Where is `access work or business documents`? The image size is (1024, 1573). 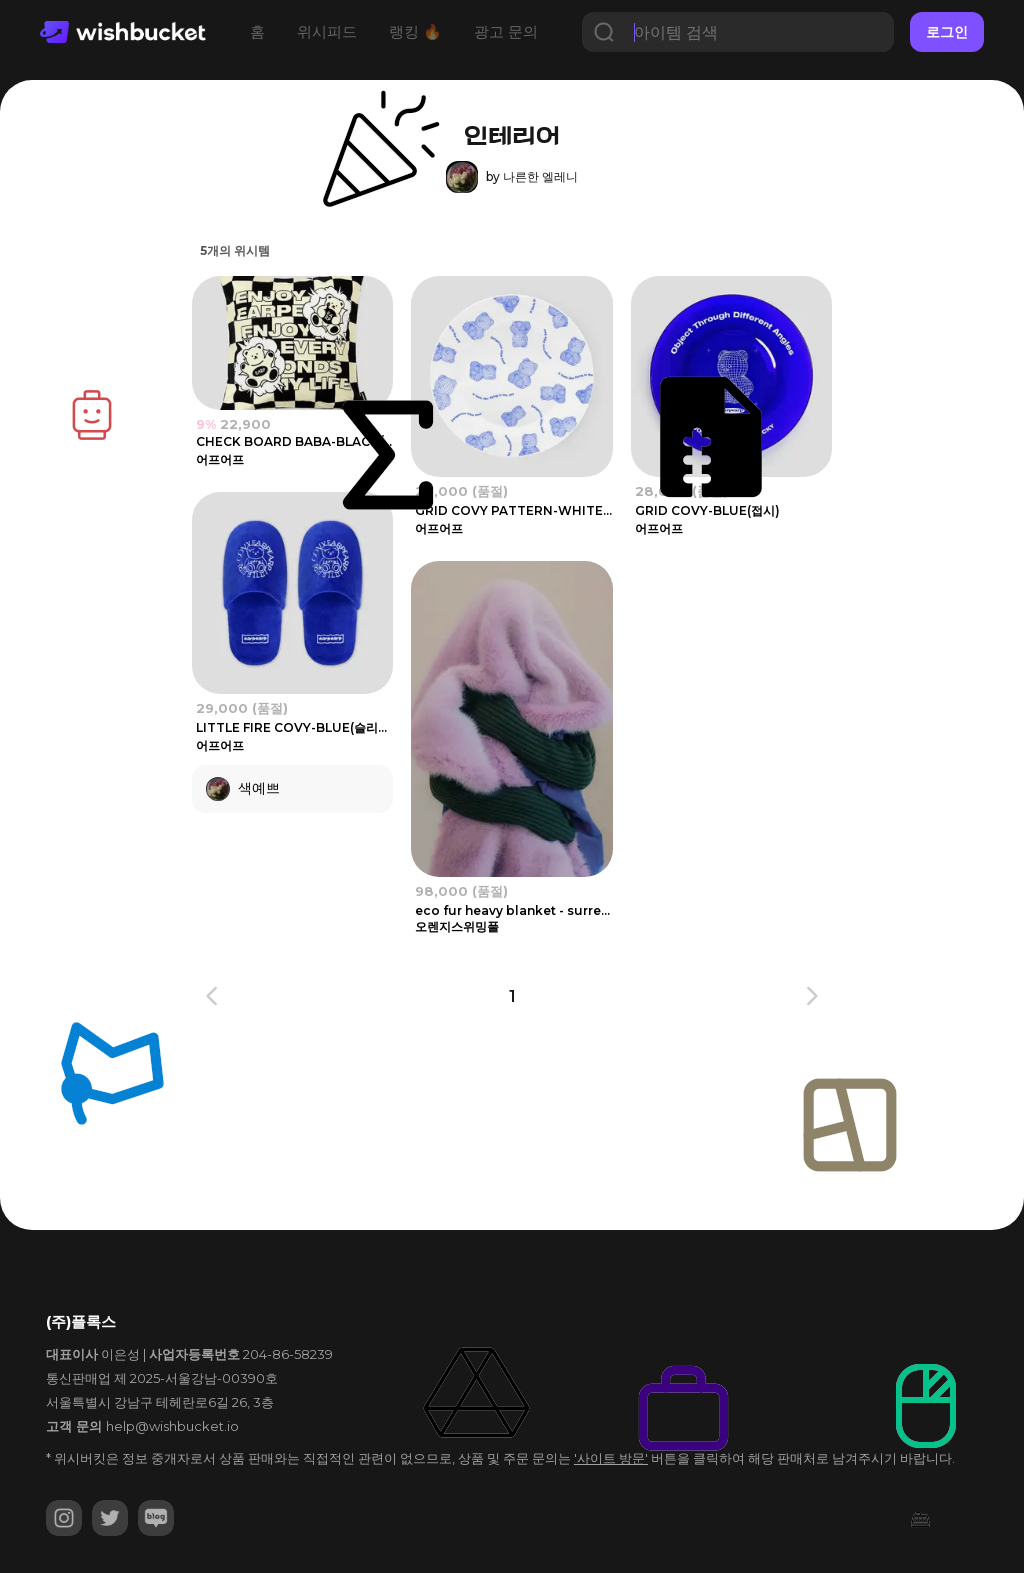
access work or business documents is located at coordinates (683, 1410).